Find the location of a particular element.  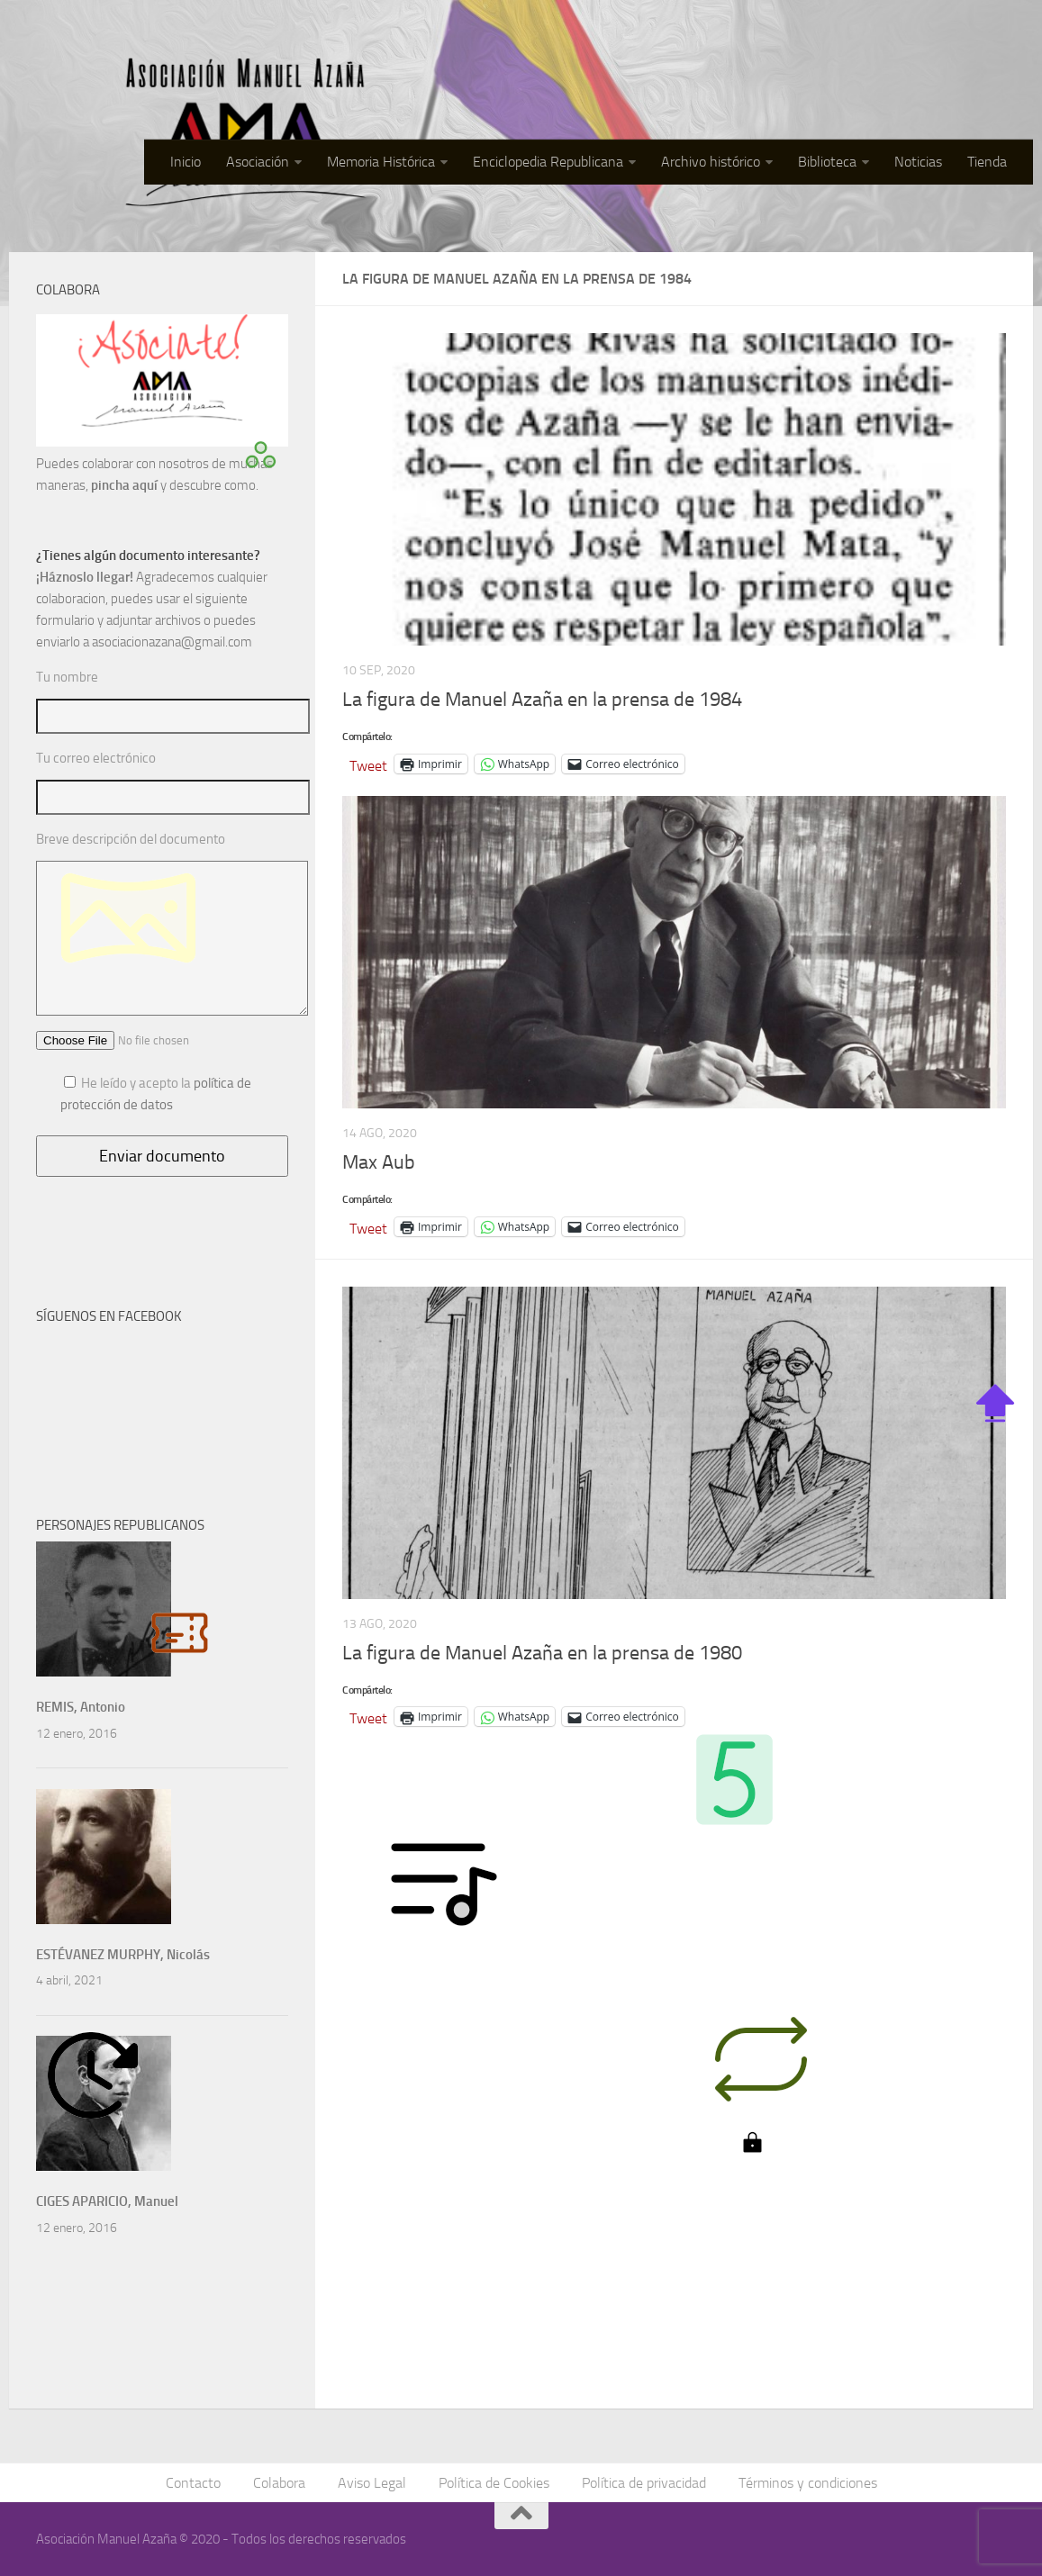

view your tickets or passes is located at coordinates (179, 1632).